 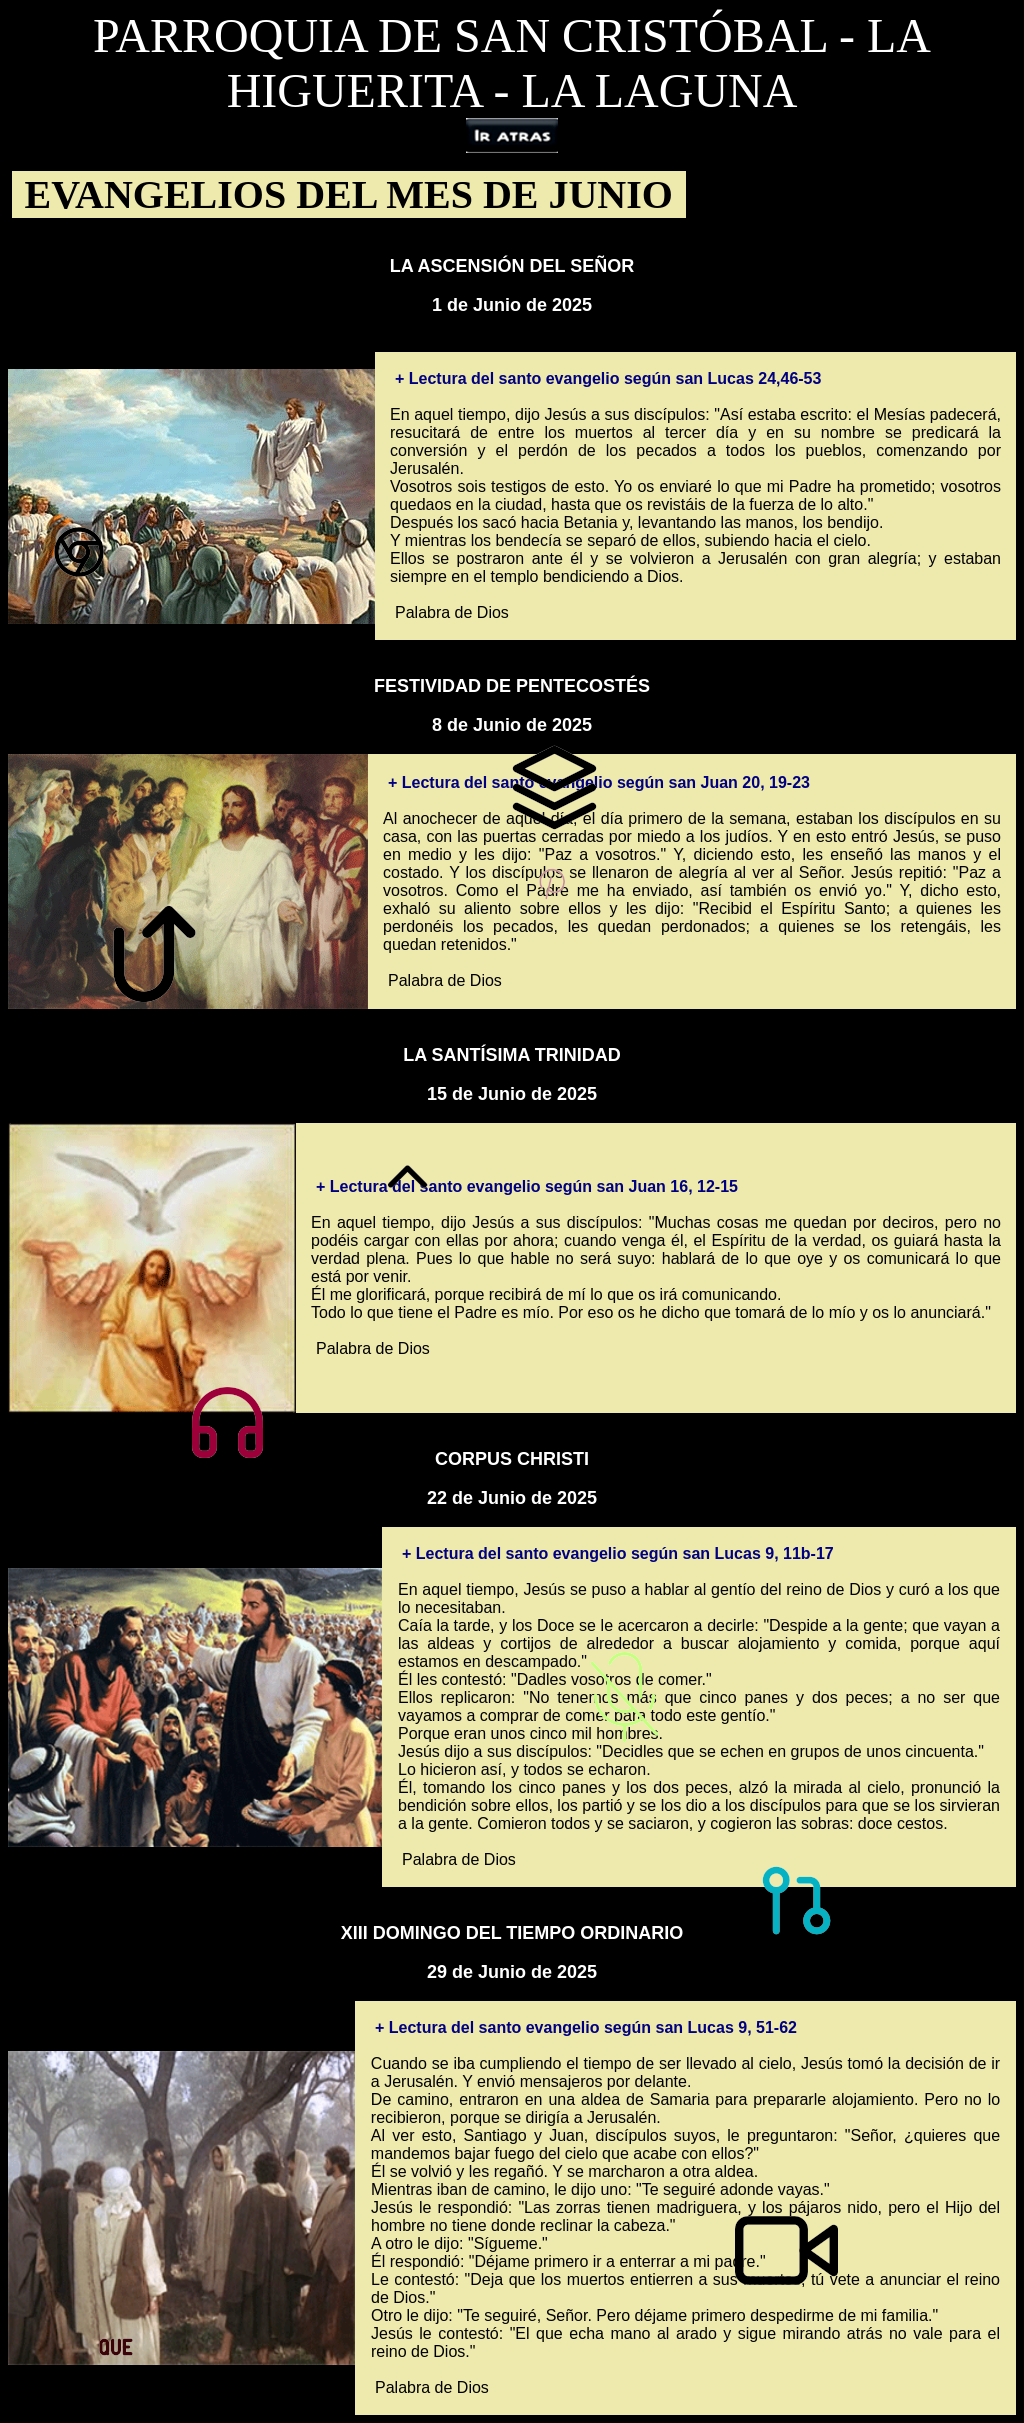 I want to click on redo or repeat last action, so click(x=151, y=954).